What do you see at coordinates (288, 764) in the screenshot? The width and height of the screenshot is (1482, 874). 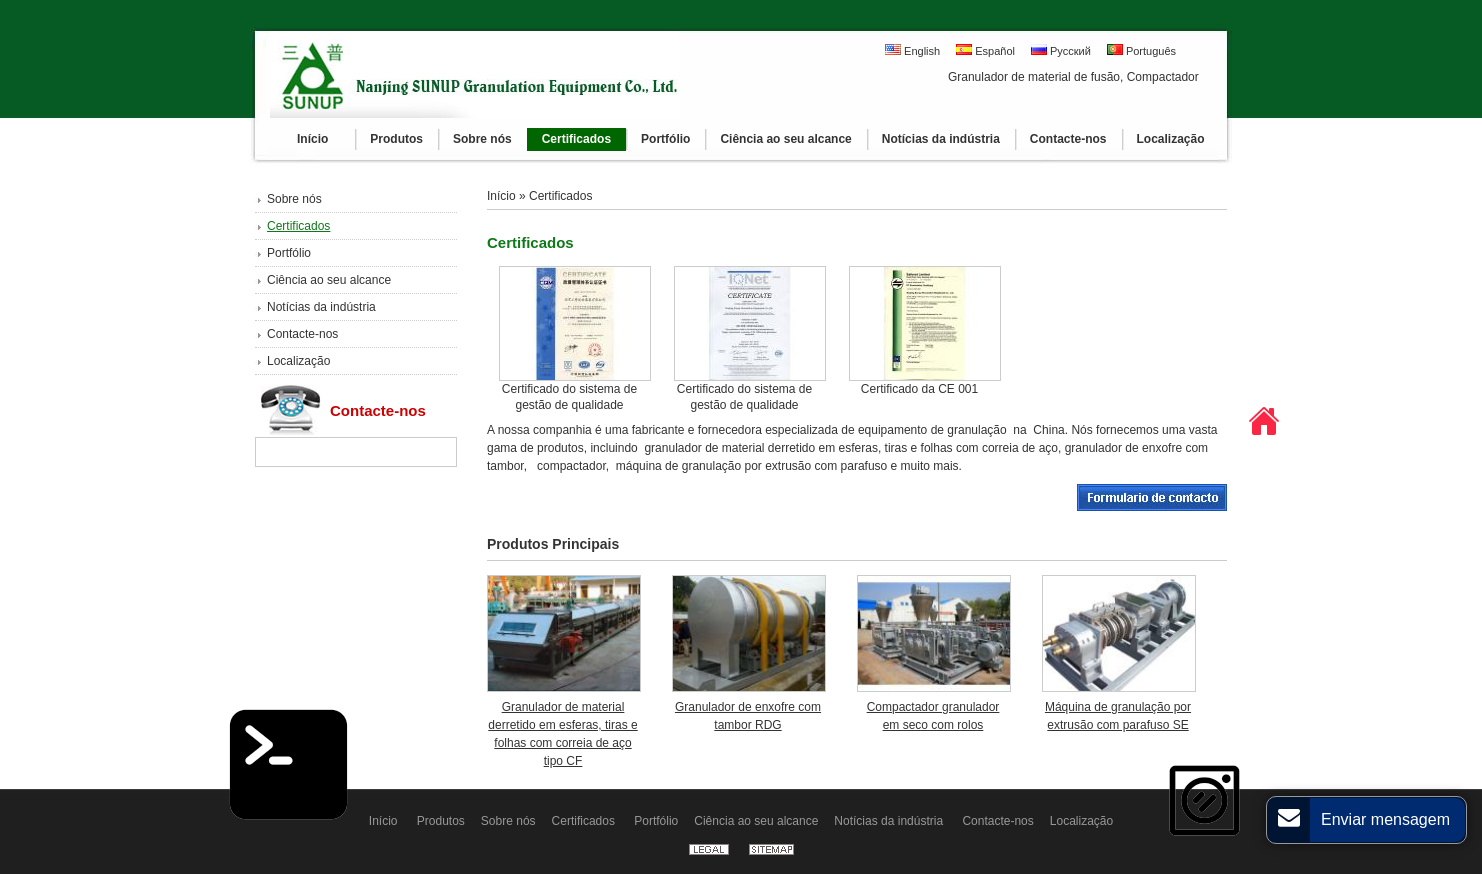 I see `open terminal or command line interface` at bounding box center [288, 764].